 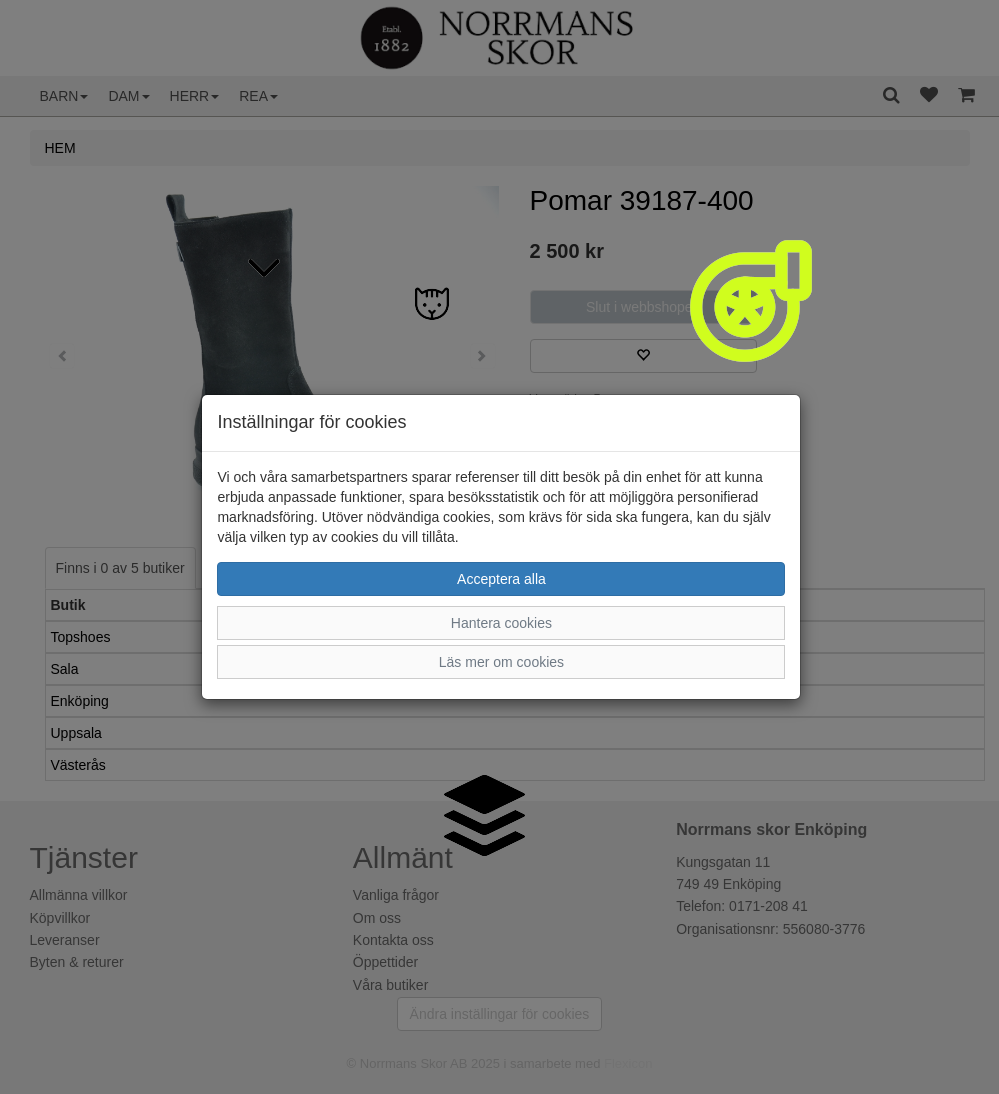 I want to click on view pet or animal-related content, so click(x=432, y=303).